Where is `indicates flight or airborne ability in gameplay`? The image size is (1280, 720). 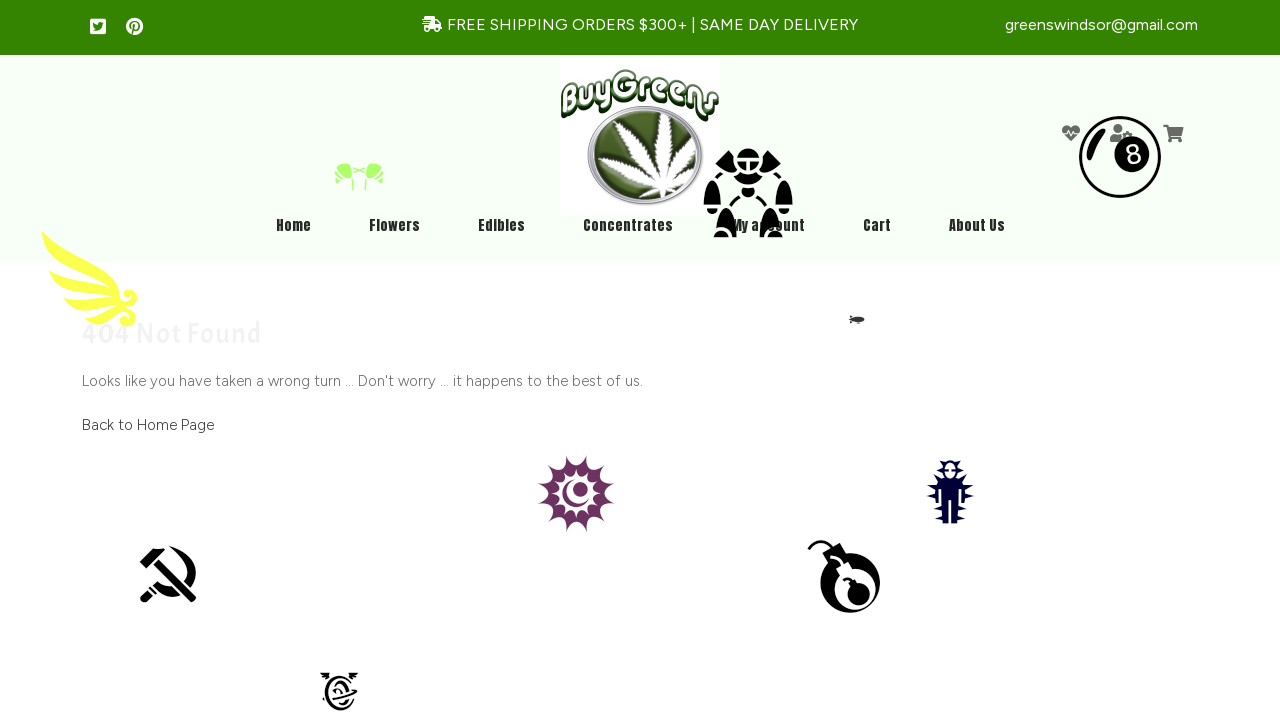 indicates flight or airborne ability in gameplay is located at coordinates (88, 278).